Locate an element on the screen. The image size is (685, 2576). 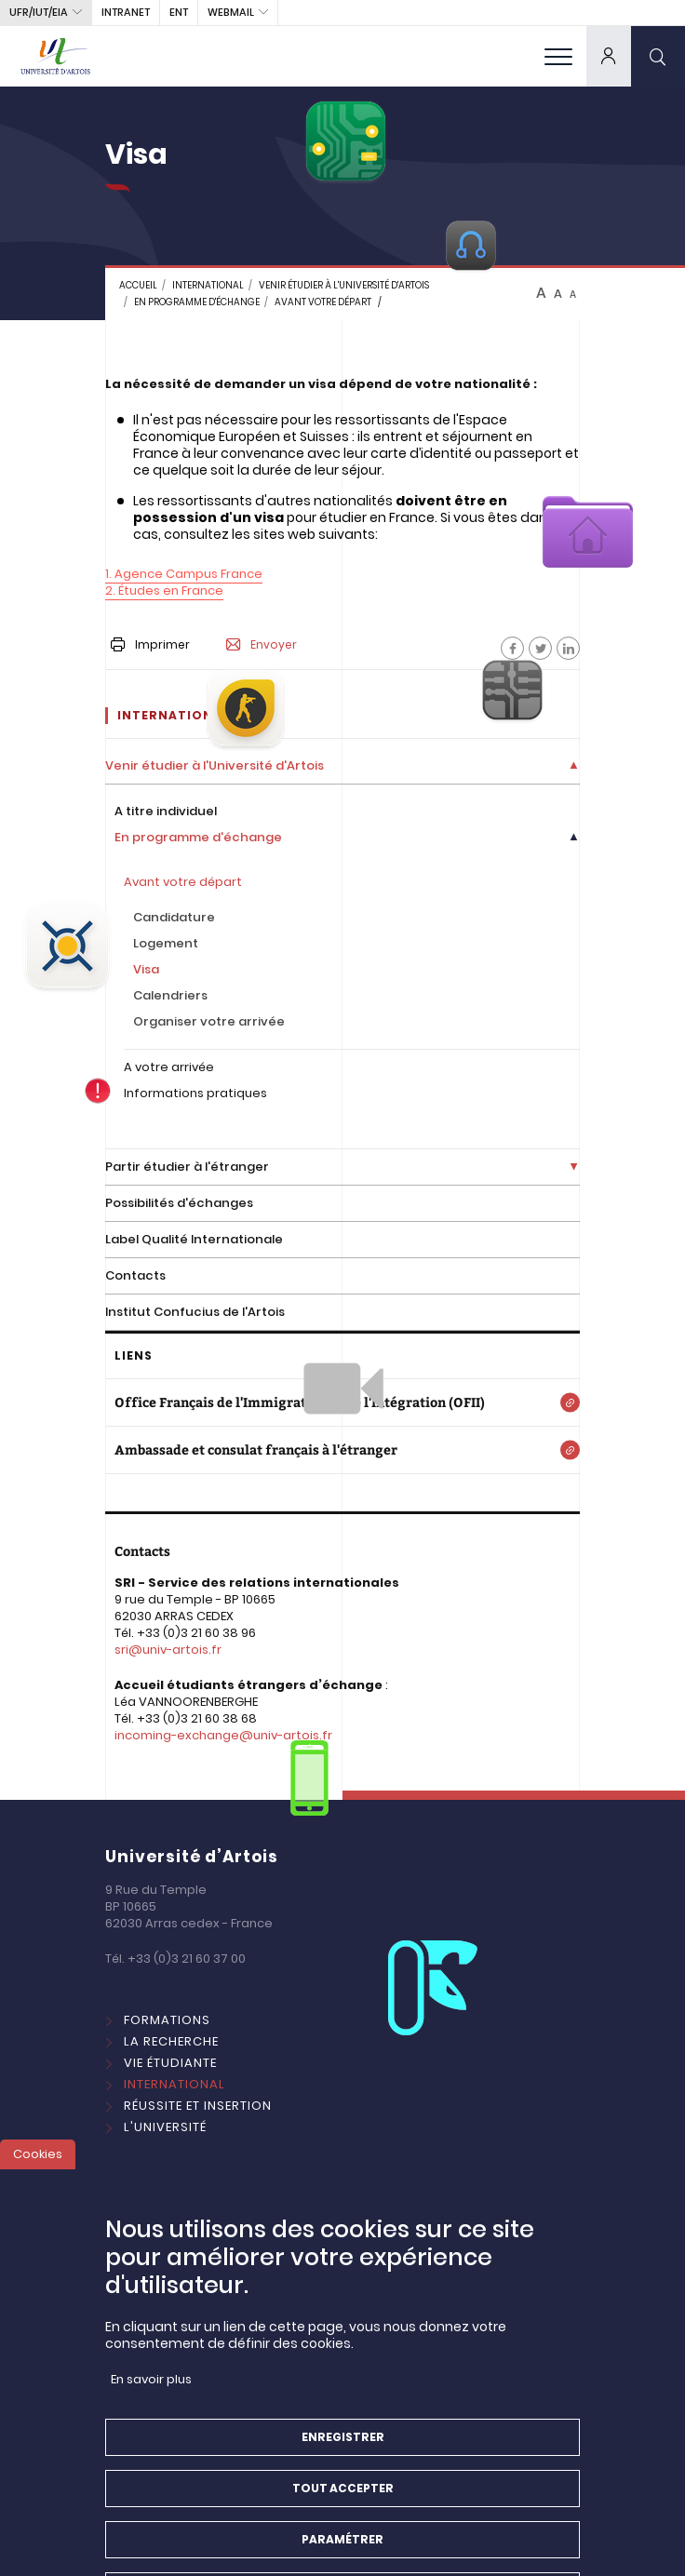
indicates a connected multimedia device is located at coordinates (309, 1778).